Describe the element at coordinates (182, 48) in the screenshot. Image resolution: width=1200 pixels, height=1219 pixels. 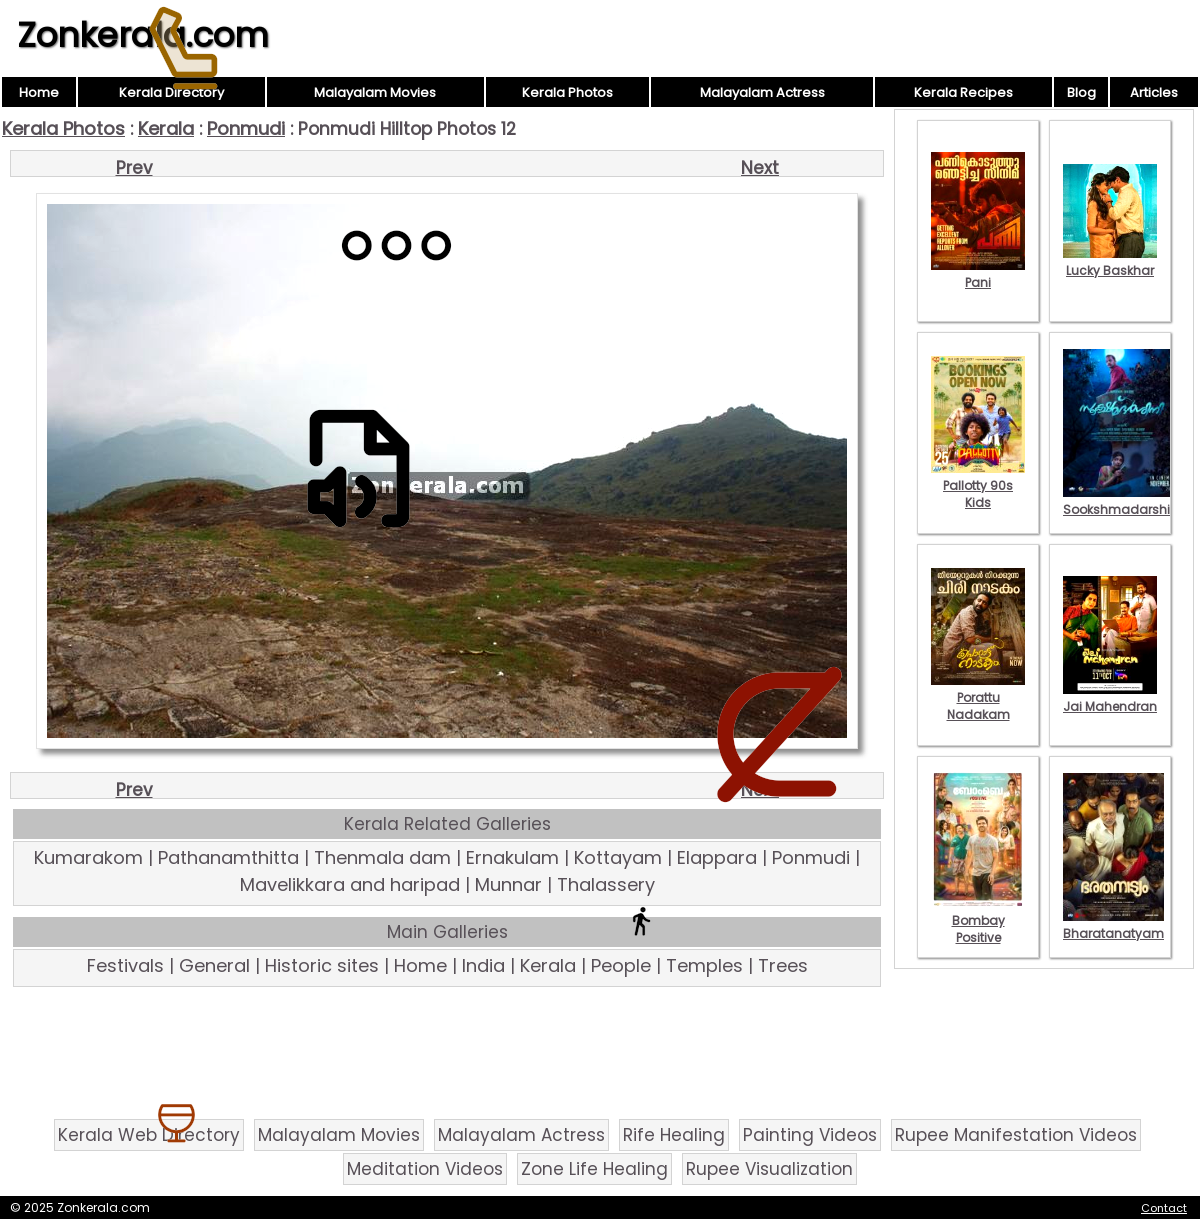
I see `select or reserve a seat` at that location.